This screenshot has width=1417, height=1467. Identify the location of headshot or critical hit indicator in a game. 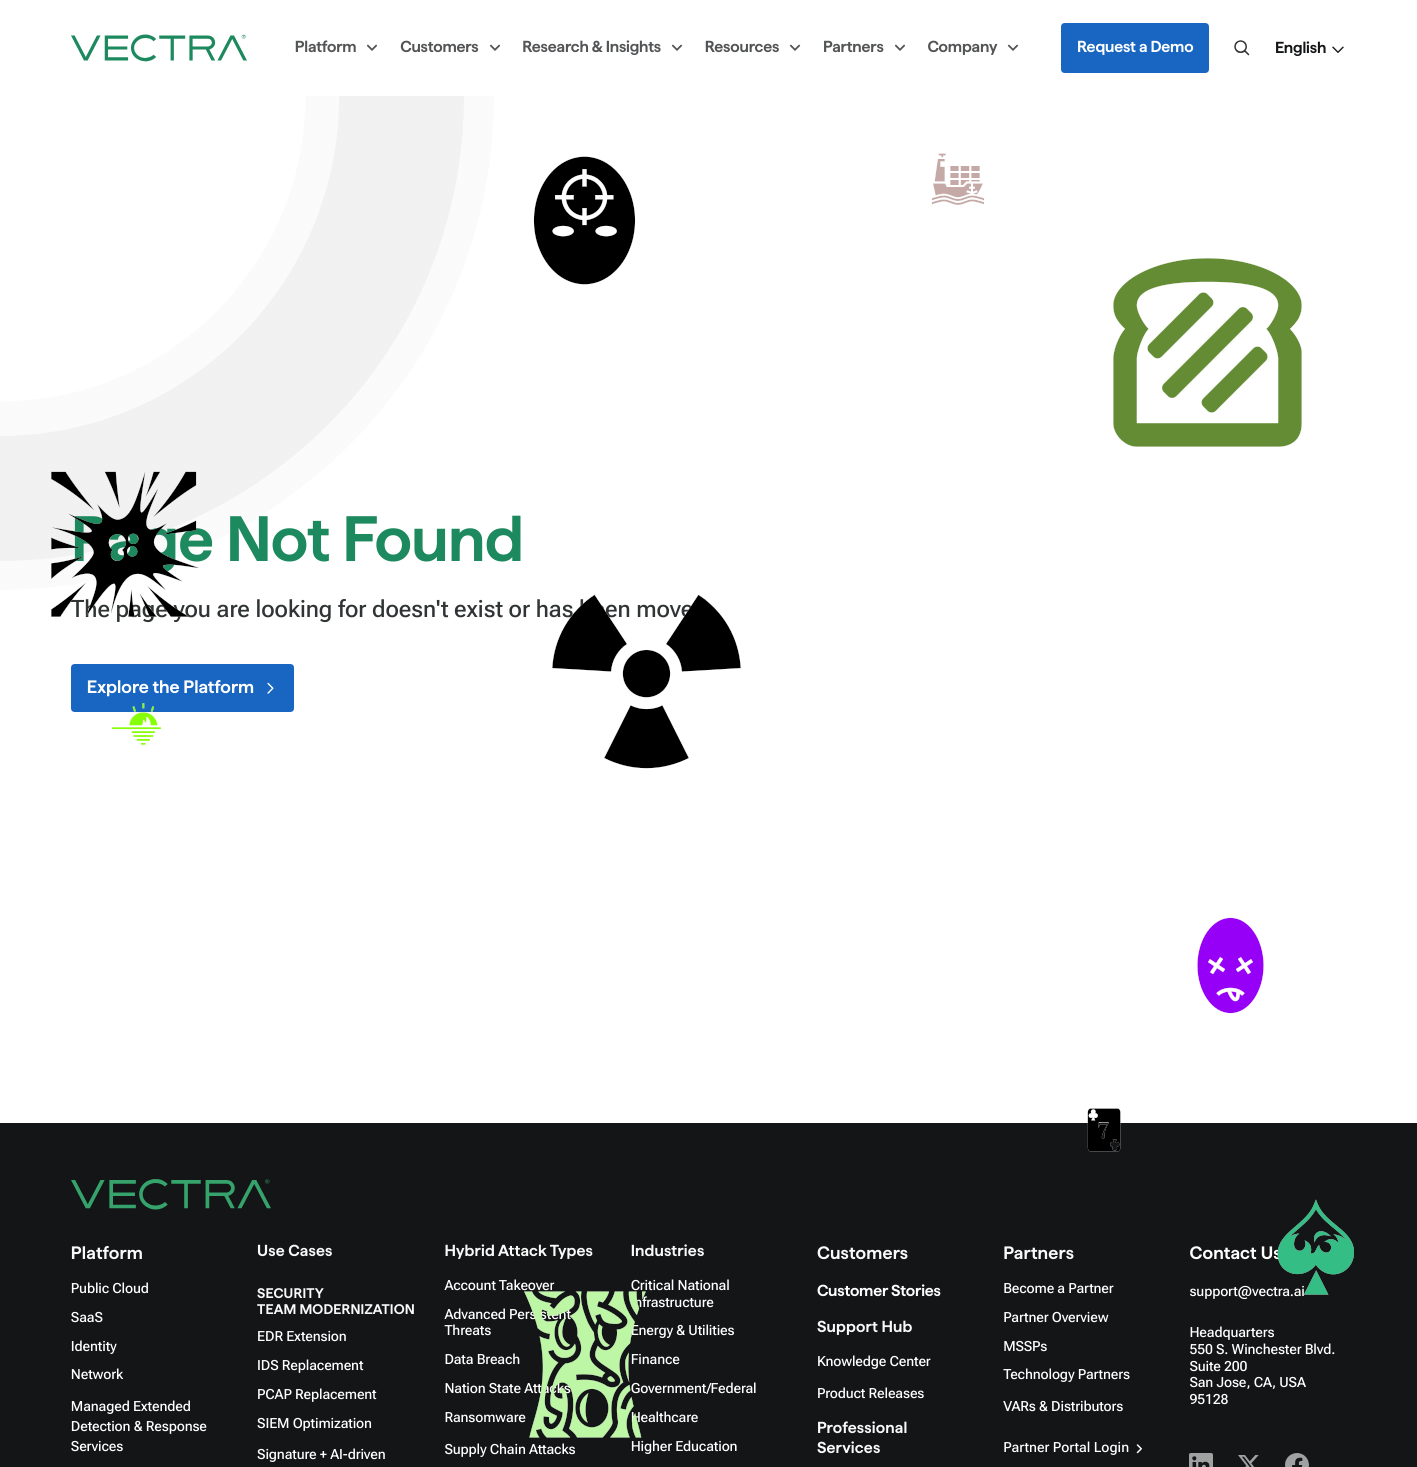
(584, 220).